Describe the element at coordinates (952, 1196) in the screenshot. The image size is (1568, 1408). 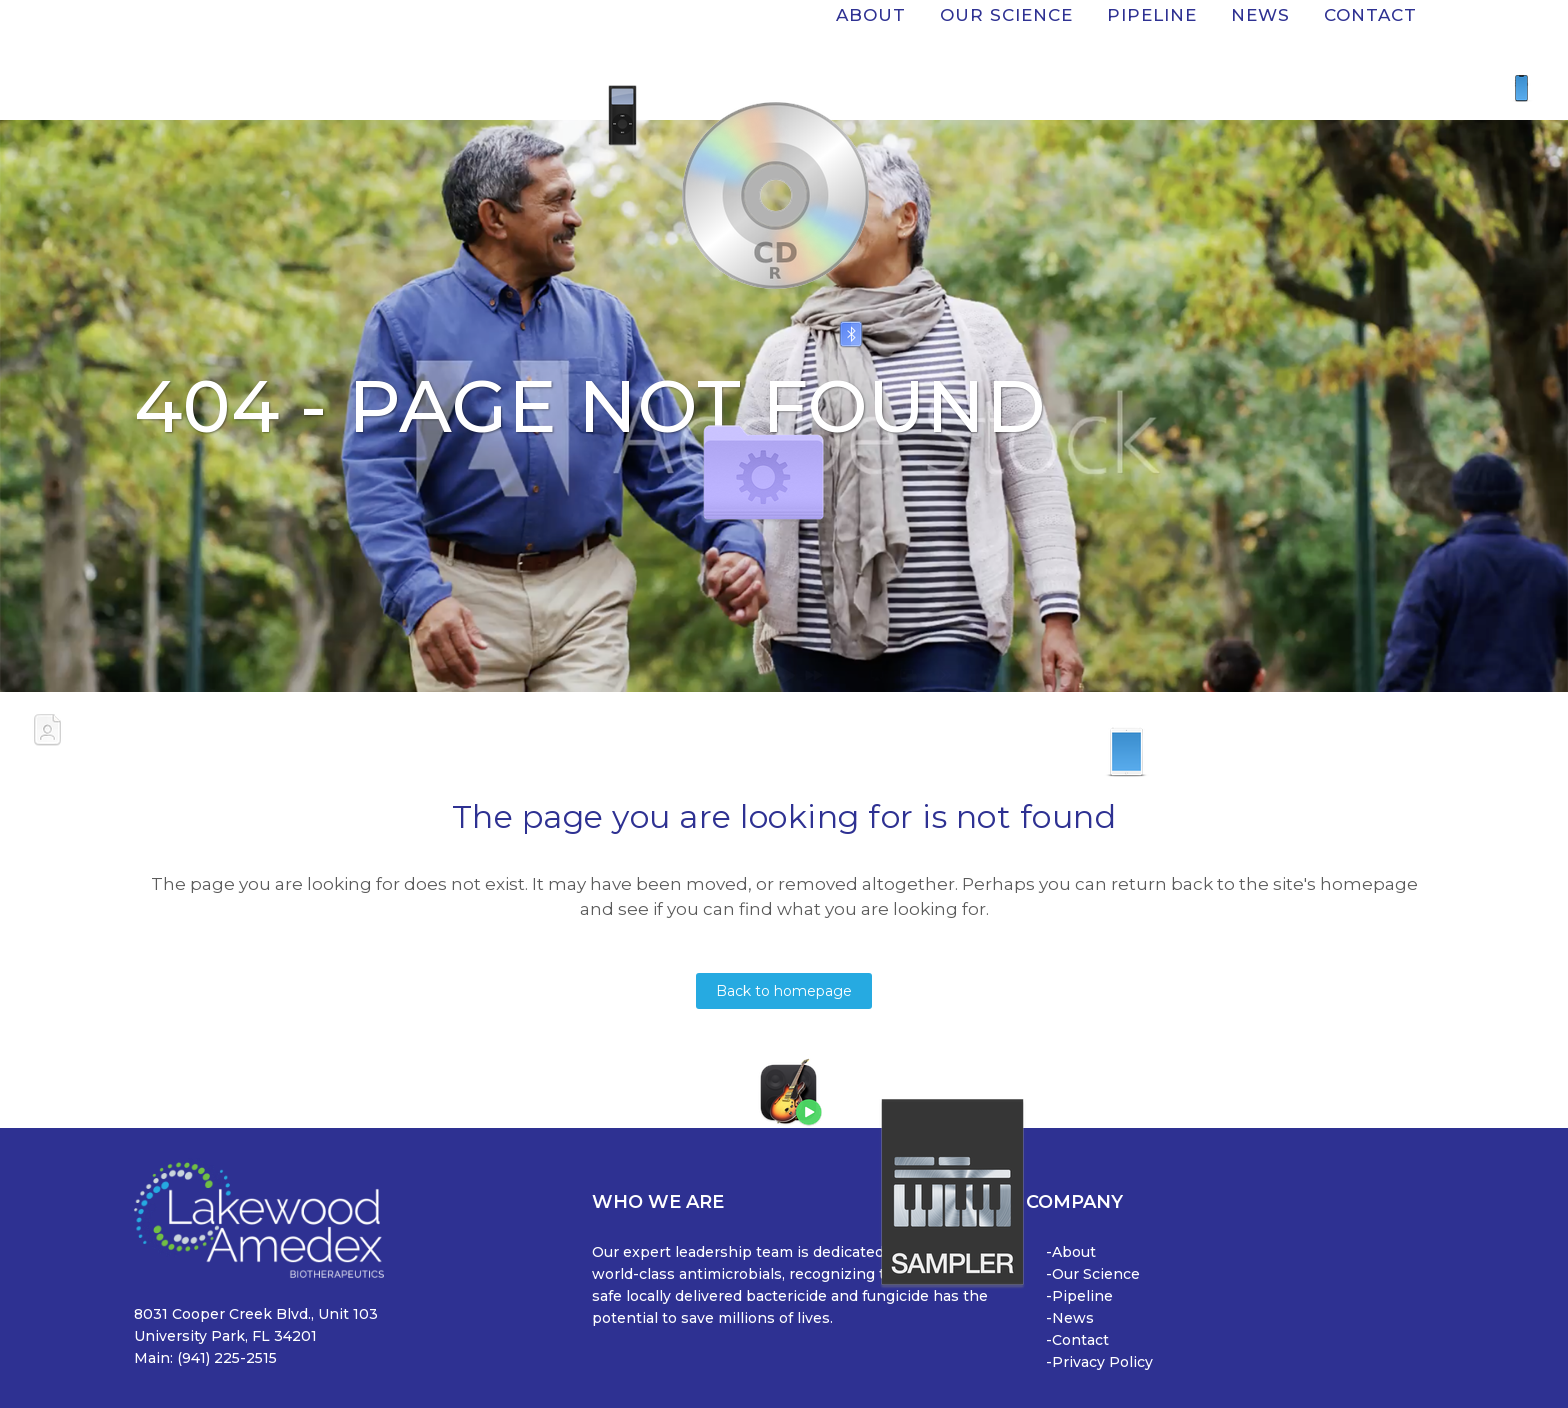
I see `open the EXS24 sampler instrument in GarageBand` at that location.